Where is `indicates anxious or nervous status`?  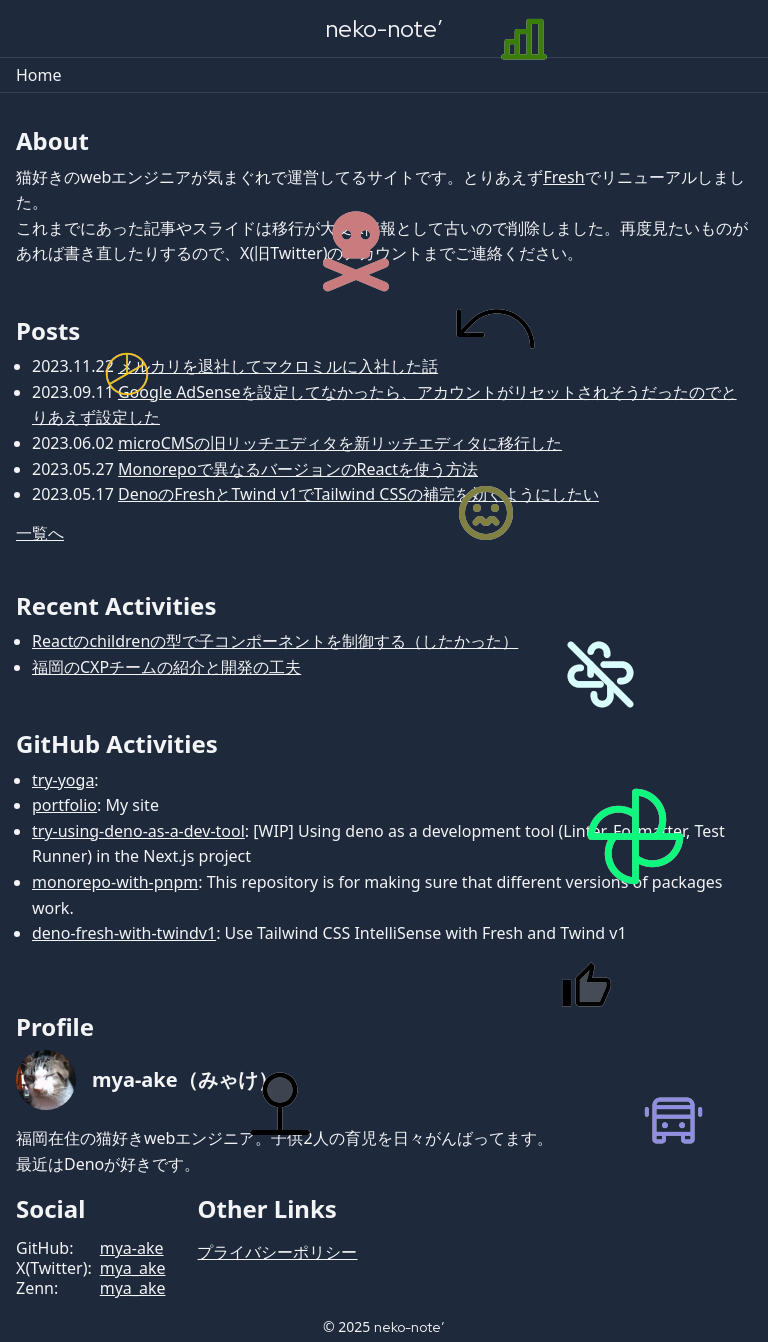
indicates anxious or nervous status is located at coordinates (486, 513).